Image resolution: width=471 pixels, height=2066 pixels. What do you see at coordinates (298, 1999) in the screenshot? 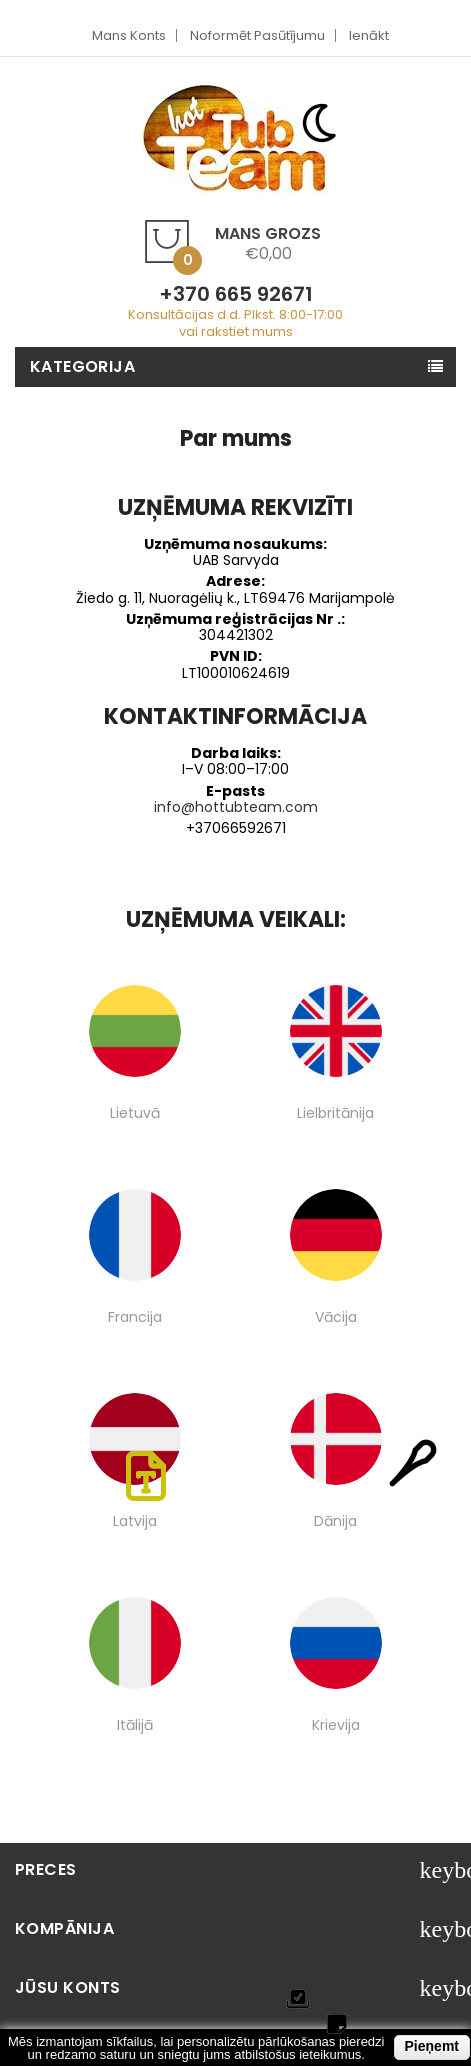
I see `cast a vote or submit approval` at bounding box center [298, 1999].